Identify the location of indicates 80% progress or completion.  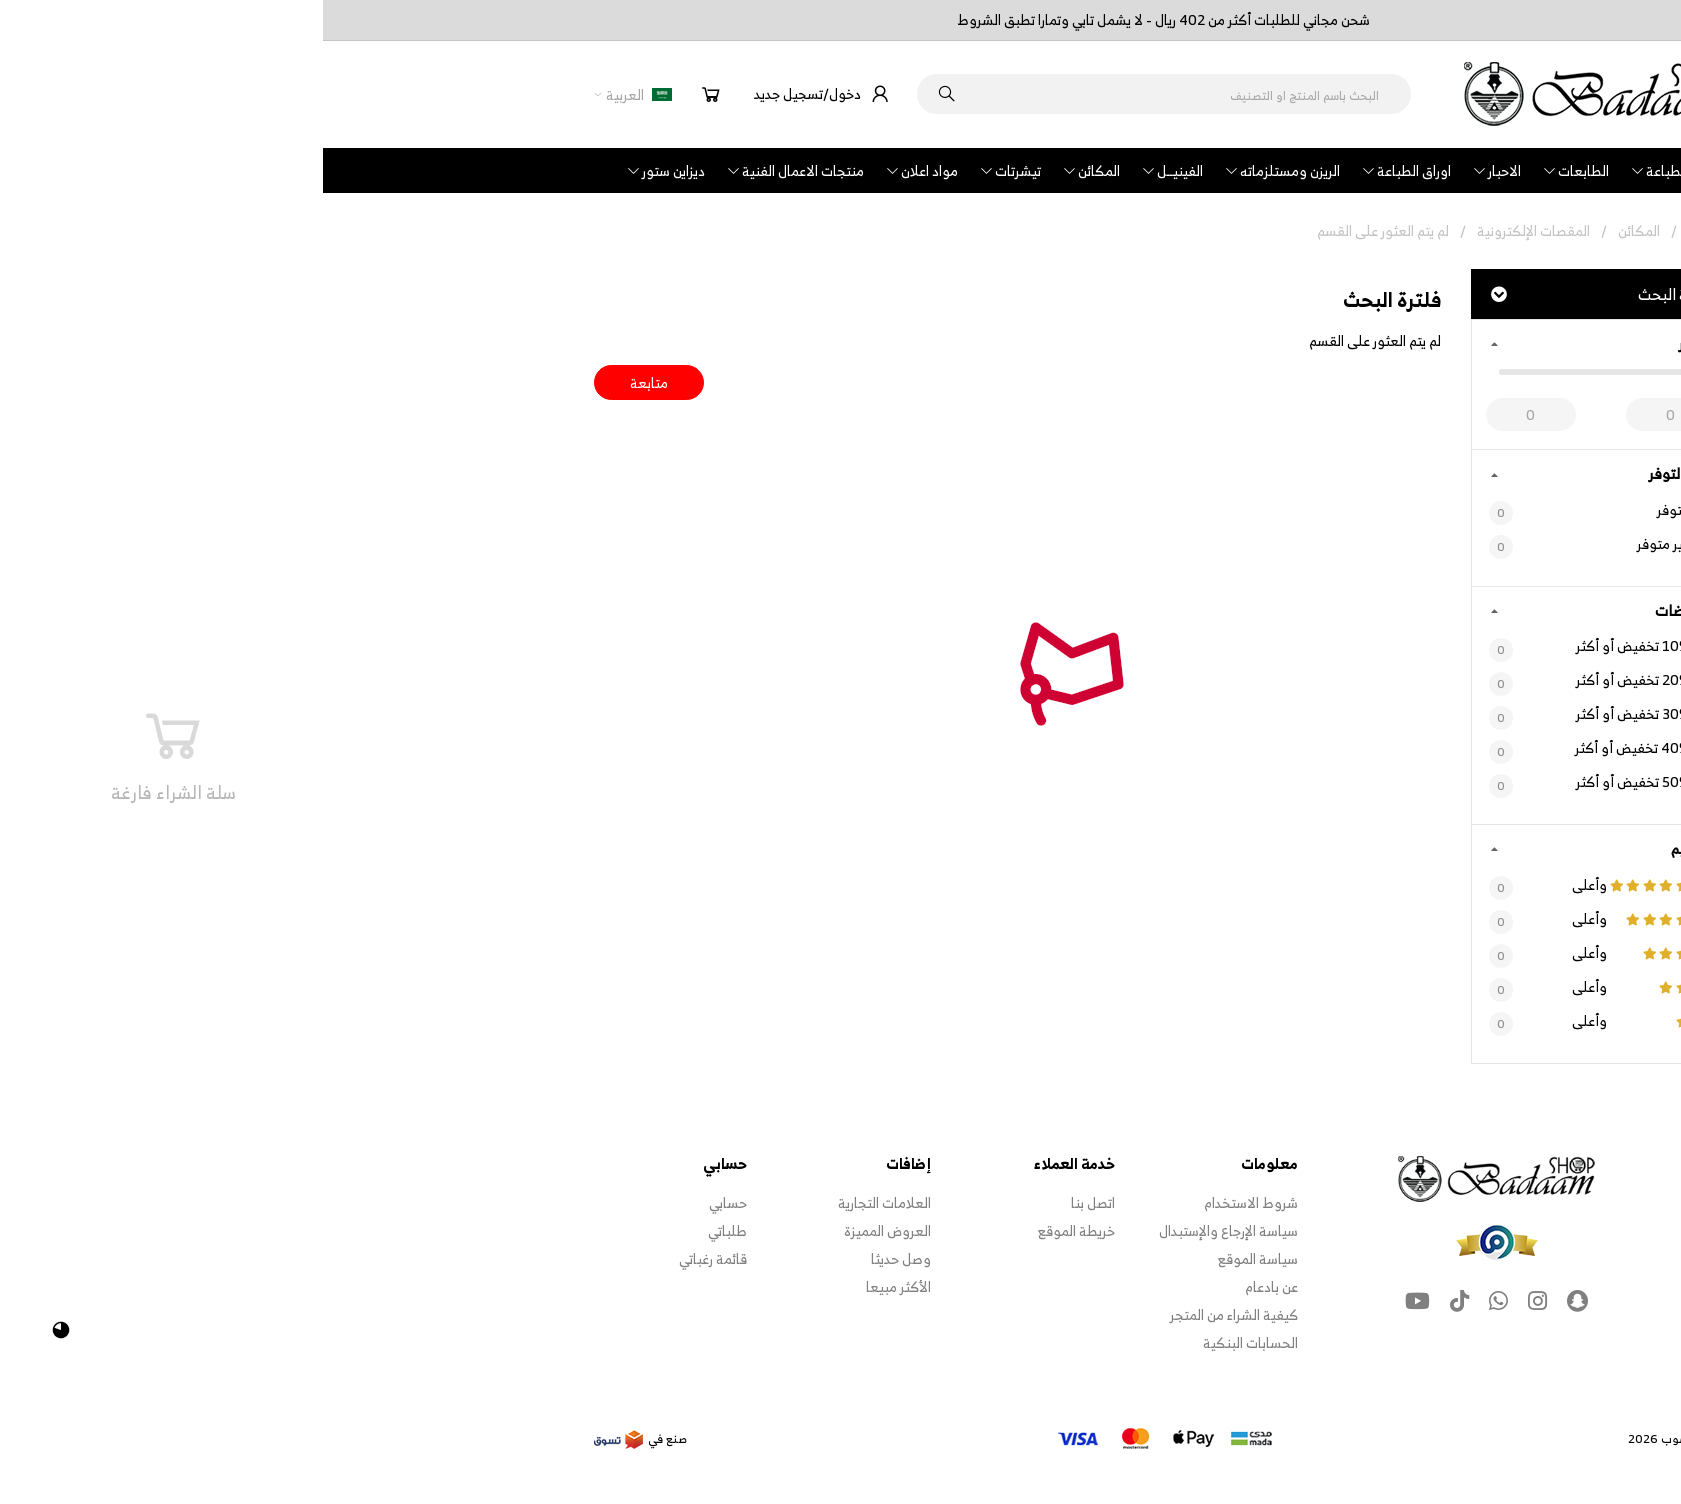
(61, 1330).